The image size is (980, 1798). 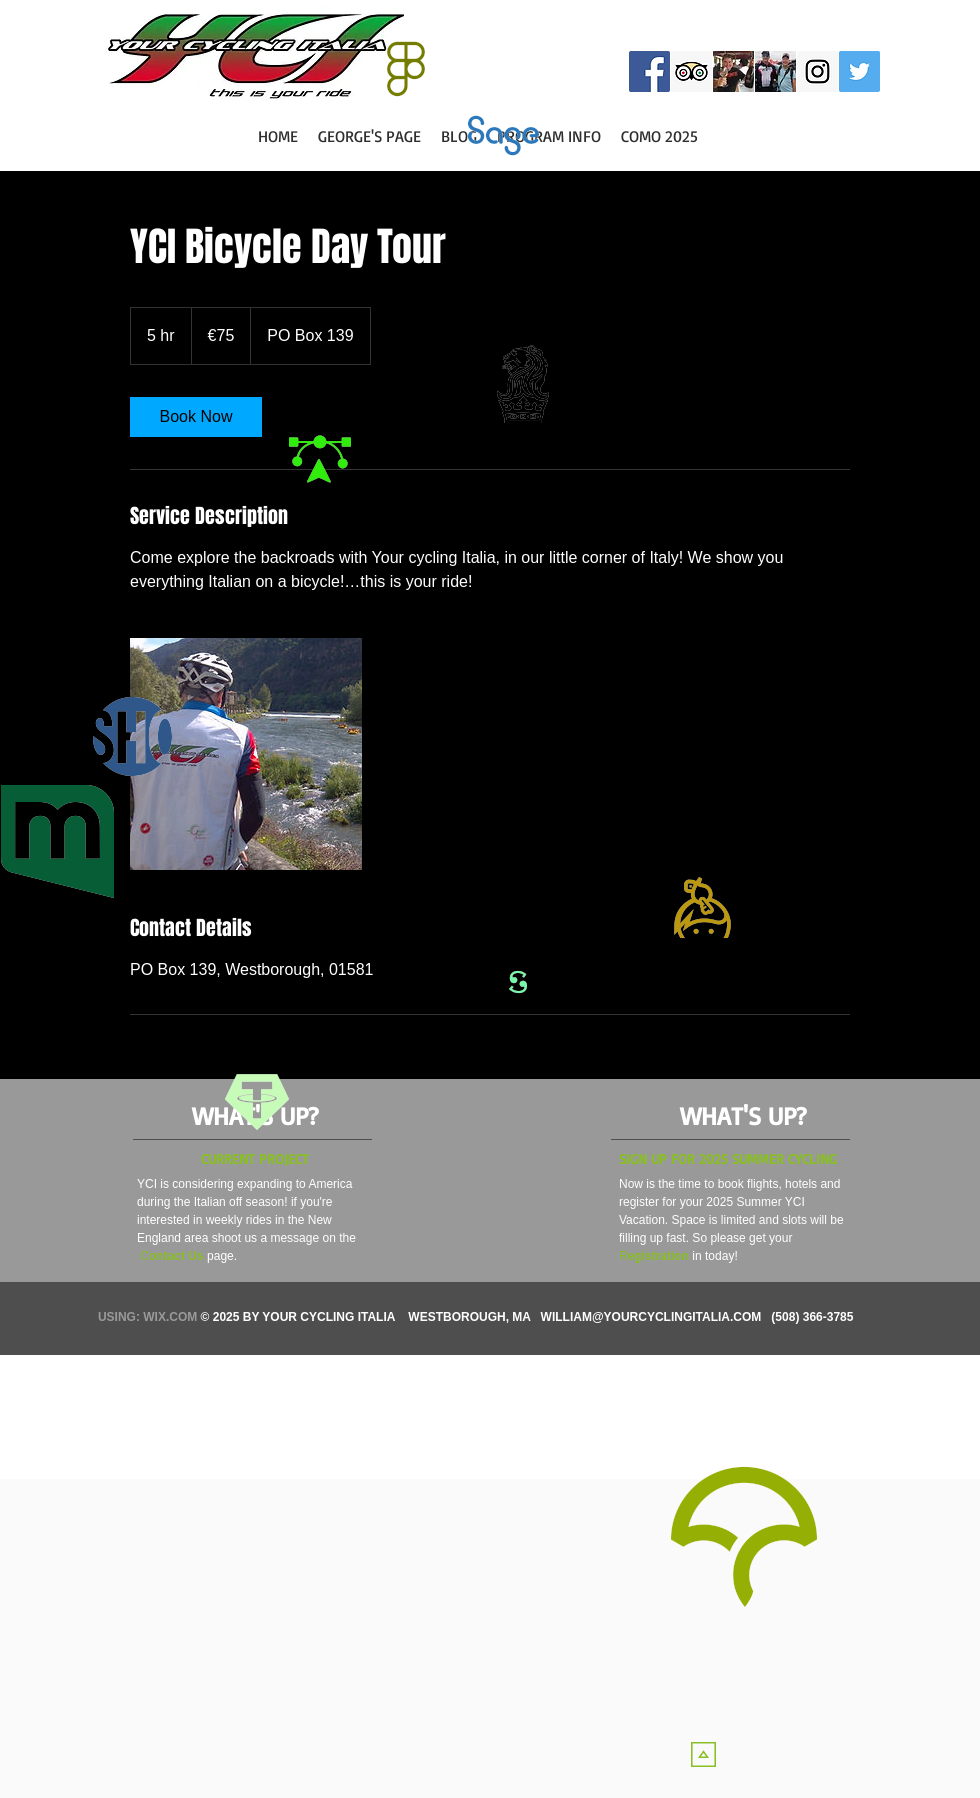 What do you see at coordinates (744, 1537) in the screenshot?
I see `link to Codecov code coverage service` at bounding box center [744, 1537].